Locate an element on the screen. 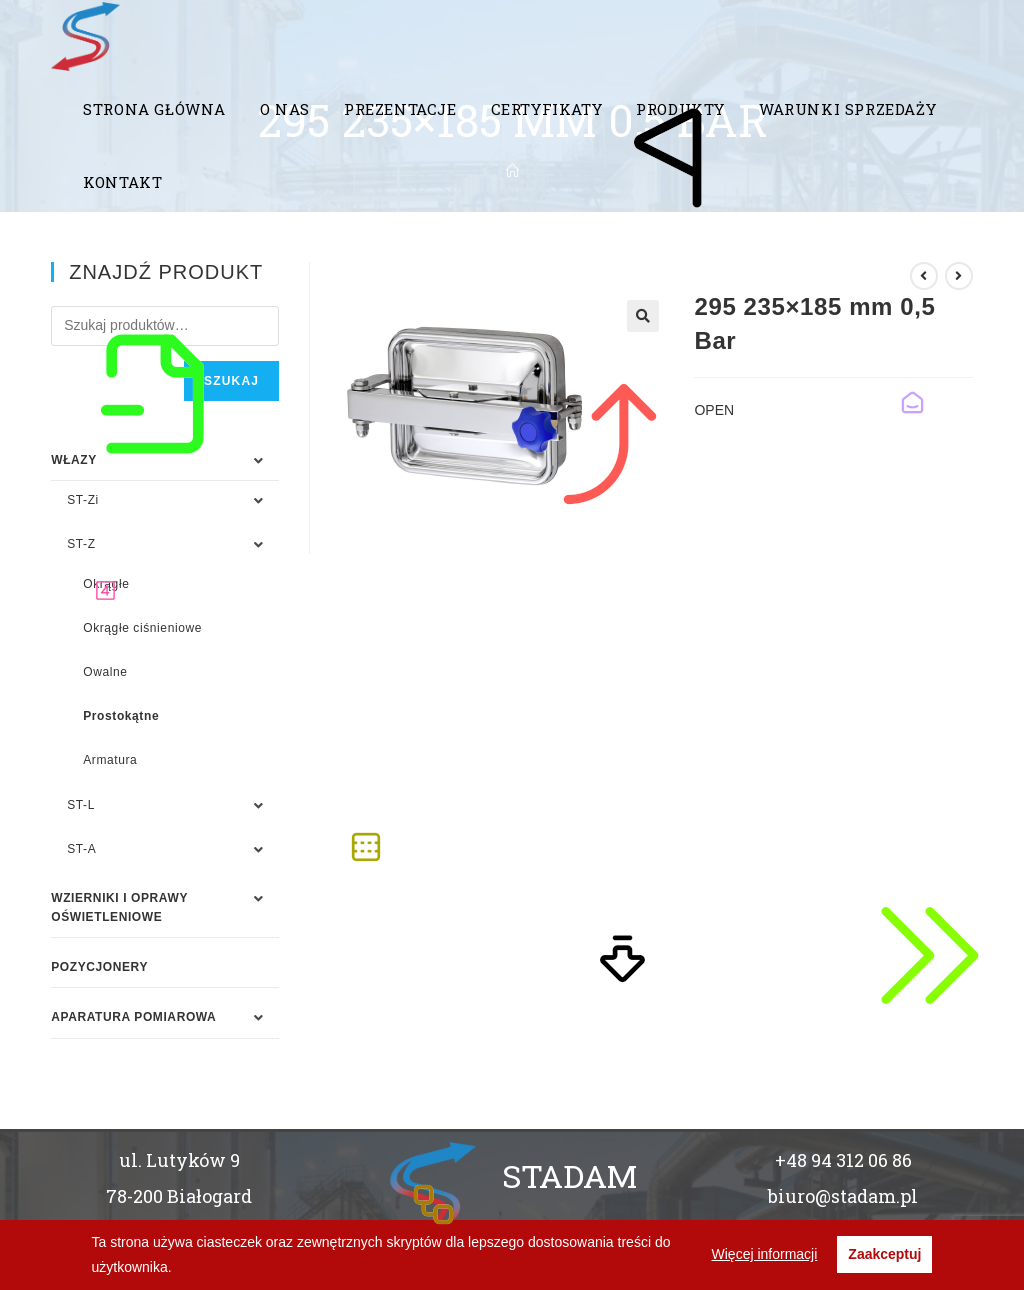  access smart home controls is located at coordinates (912, 402).